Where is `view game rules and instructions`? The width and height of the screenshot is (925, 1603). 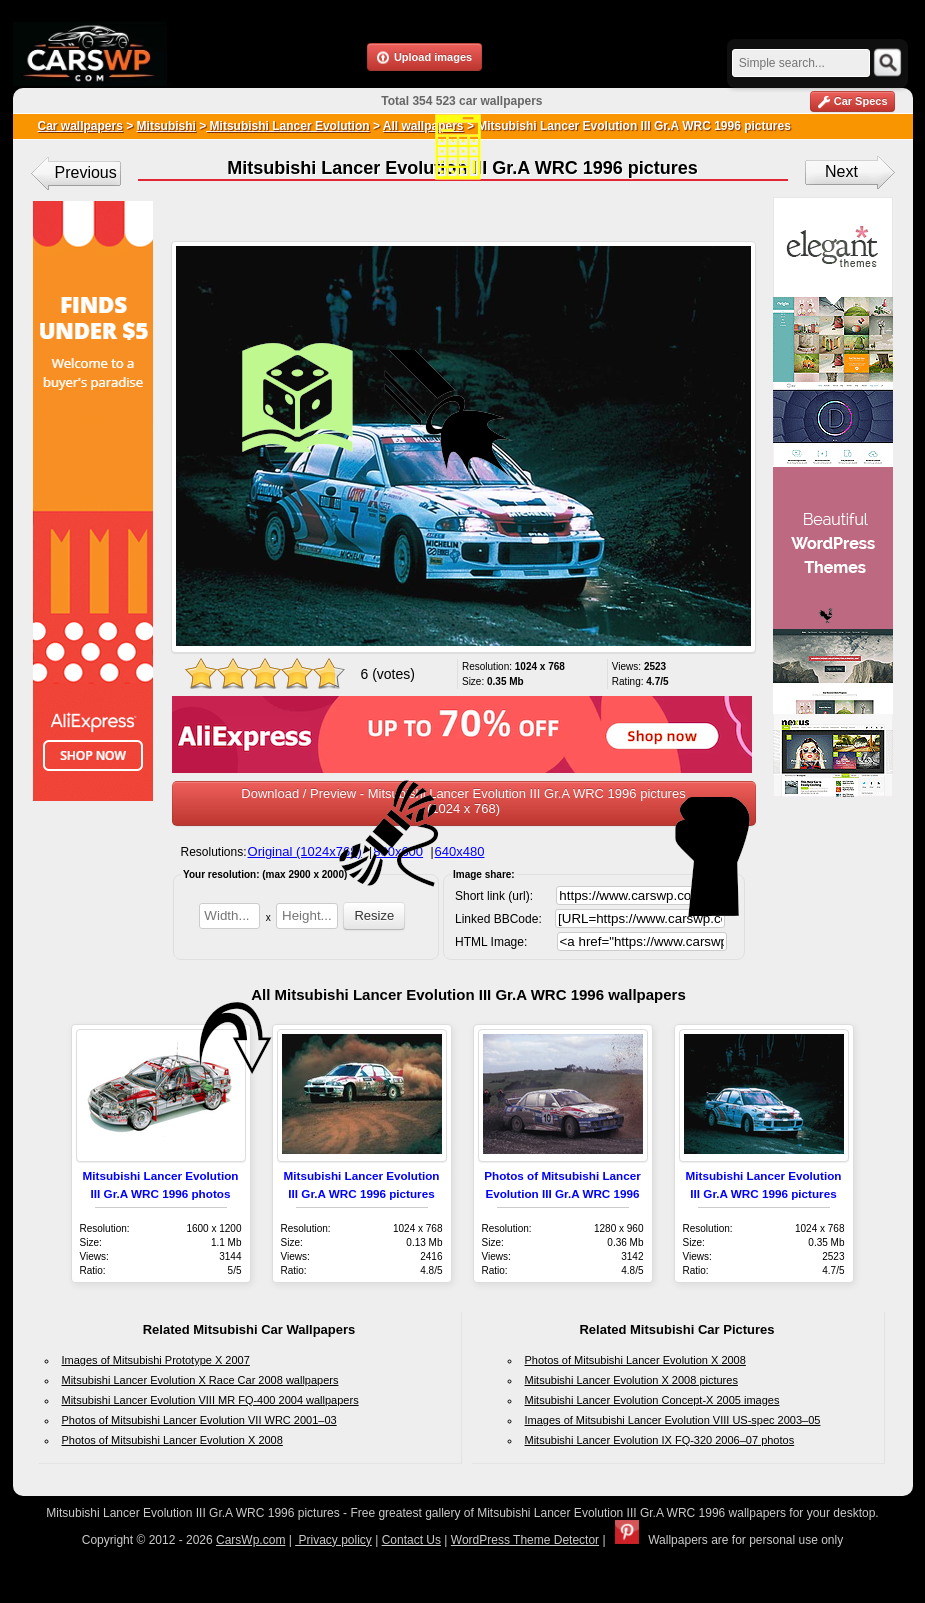 view game rules and instructions is located at coordinates (297, 398).